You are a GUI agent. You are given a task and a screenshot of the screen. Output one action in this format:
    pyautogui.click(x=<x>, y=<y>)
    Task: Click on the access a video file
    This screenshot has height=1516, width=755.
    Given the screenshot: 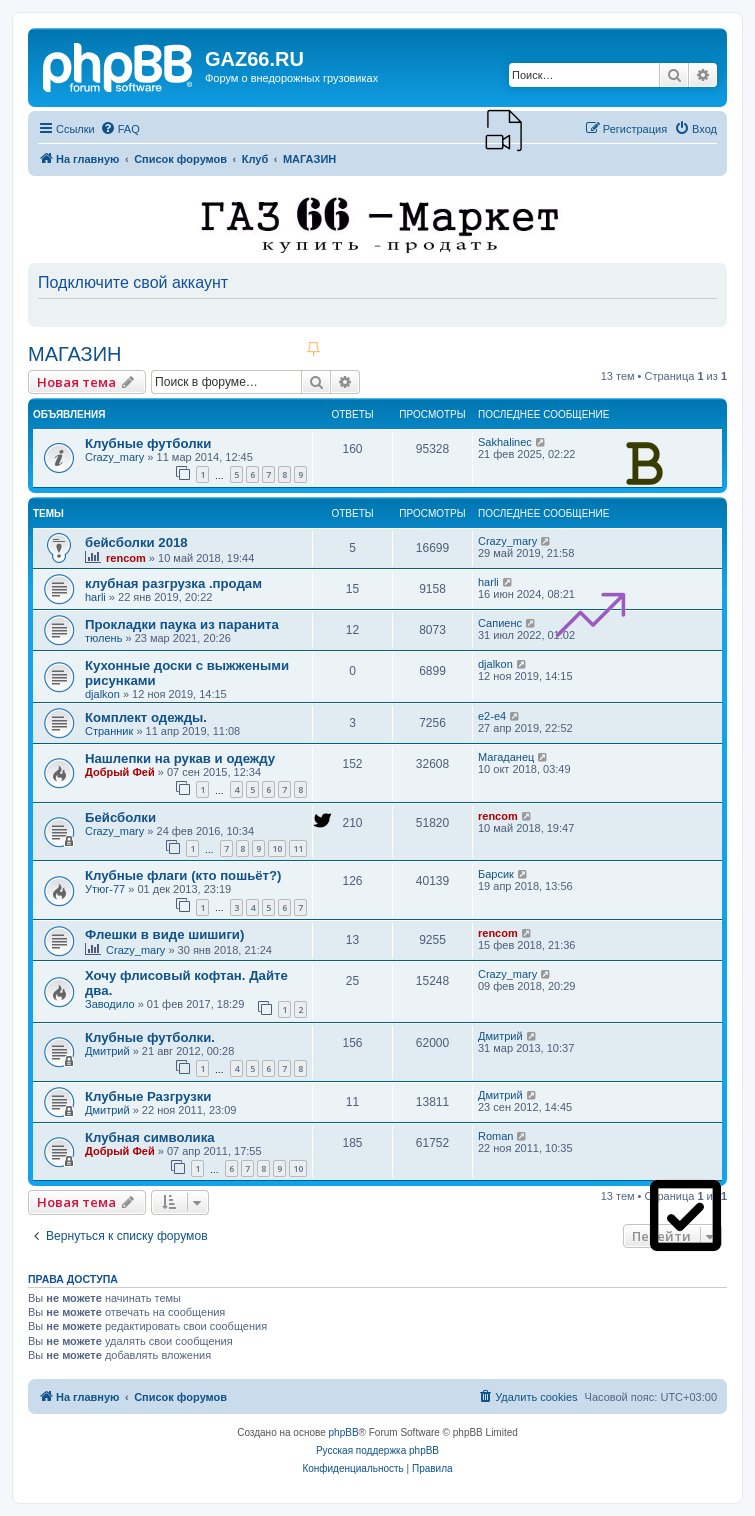 What is the action you would take?
    pyautogui.click(x=504, y=130)
    